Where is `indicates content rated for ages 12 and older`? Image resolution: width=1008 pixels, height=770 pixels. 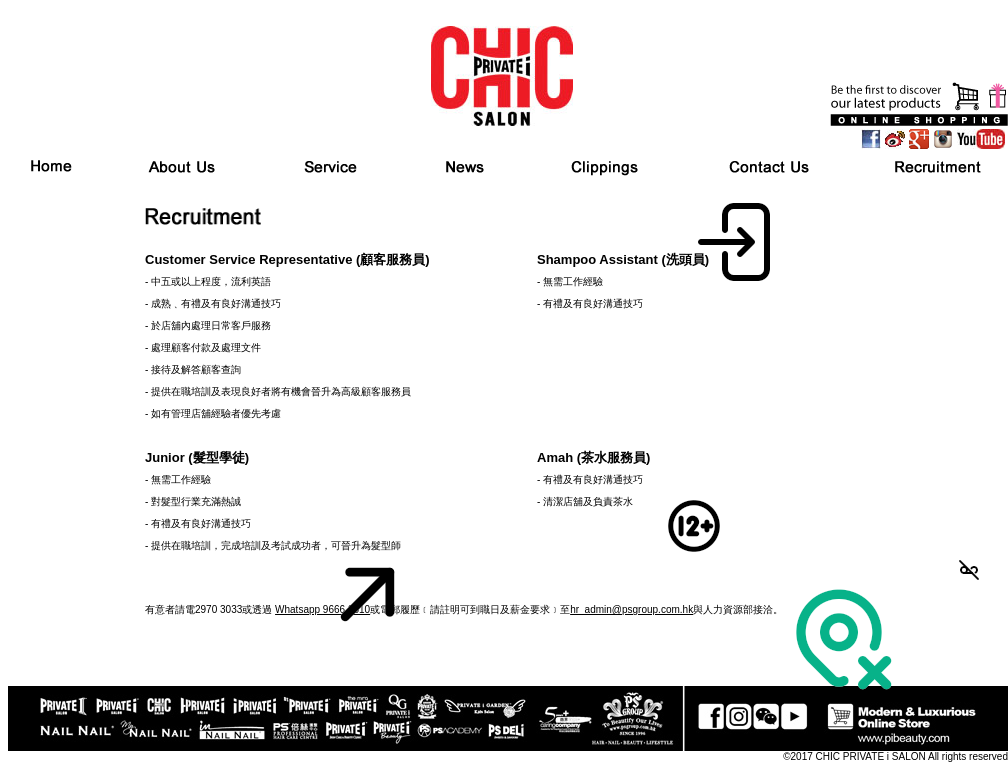
indicates content rated for ages 12 and older is located at coordinates (694, 526).